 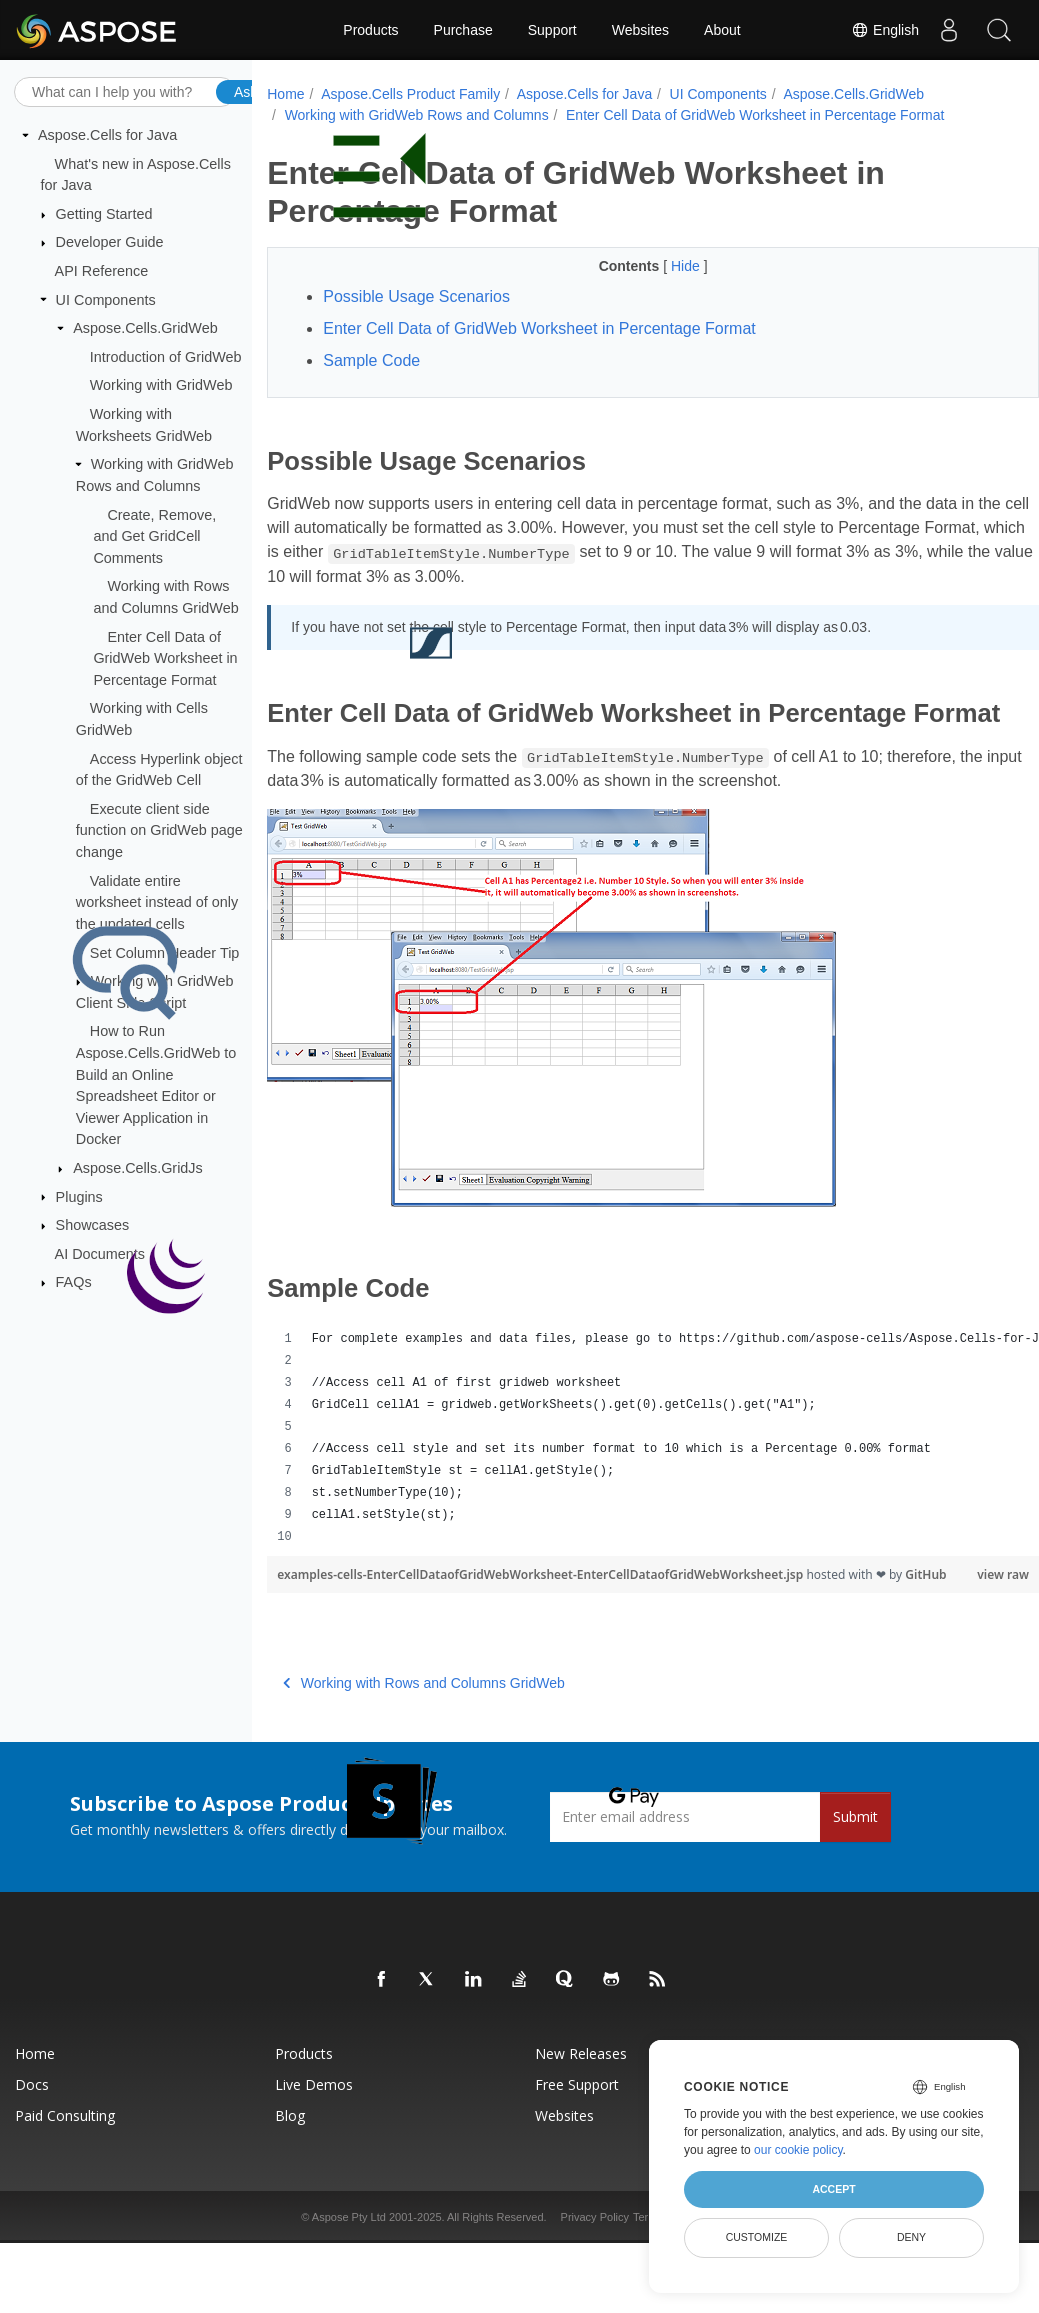 I want to click on visit the Sennheiser website or app, so click(x=431, y=643).